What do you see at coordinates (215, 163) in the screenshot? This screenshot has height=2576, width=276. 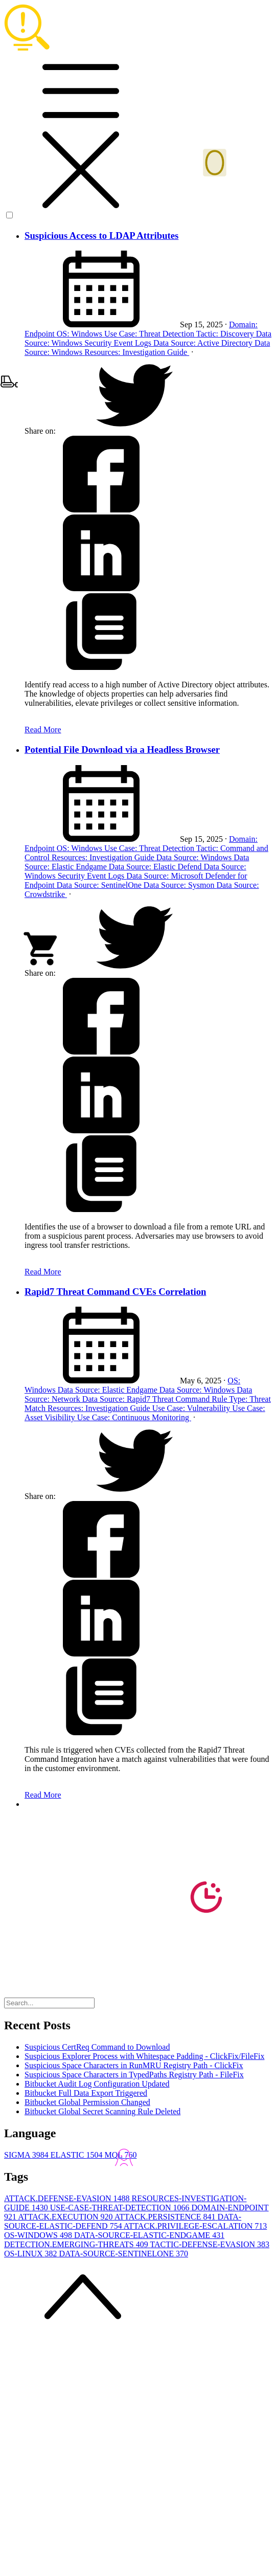 I see `represents the number zero in a numeric input or display` at bounding box center [215, 163].